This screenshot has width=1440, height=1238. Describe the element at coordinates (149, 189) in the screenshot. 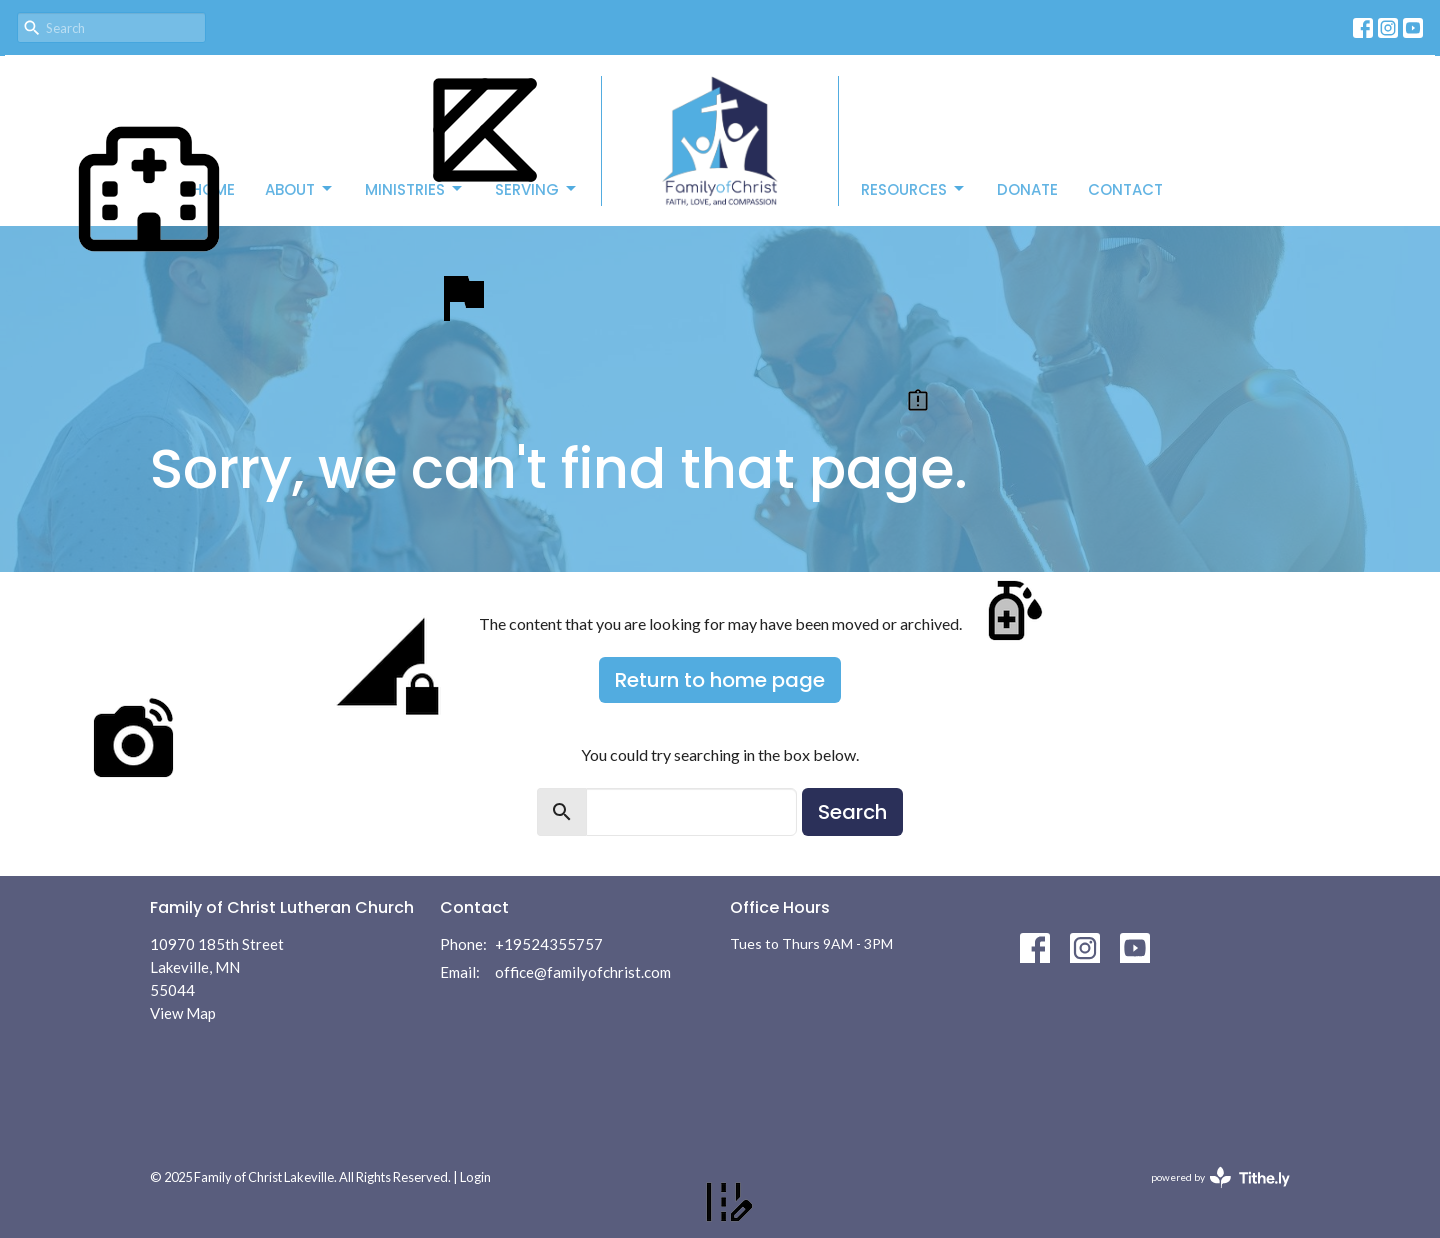

I see `find nearby hospitals or medical facilities` at that location.